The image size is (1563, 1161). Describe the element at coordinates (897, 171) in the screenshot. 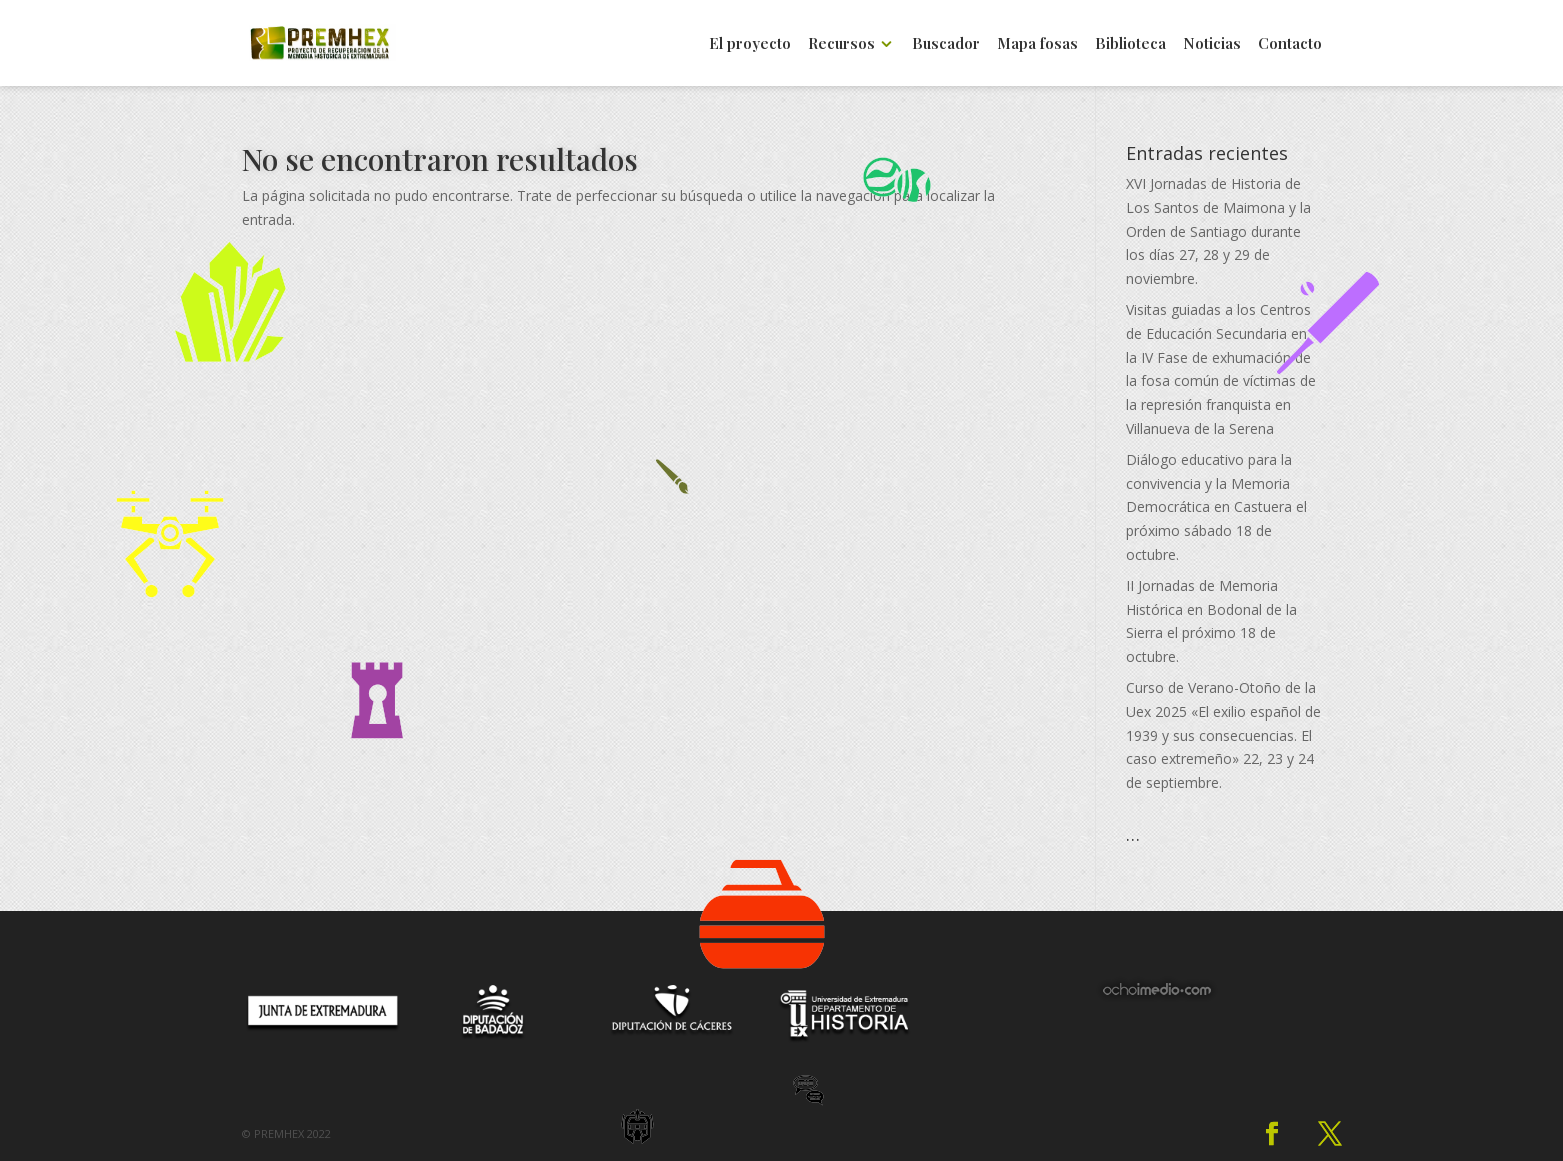

I see `play a marble game` at that location.